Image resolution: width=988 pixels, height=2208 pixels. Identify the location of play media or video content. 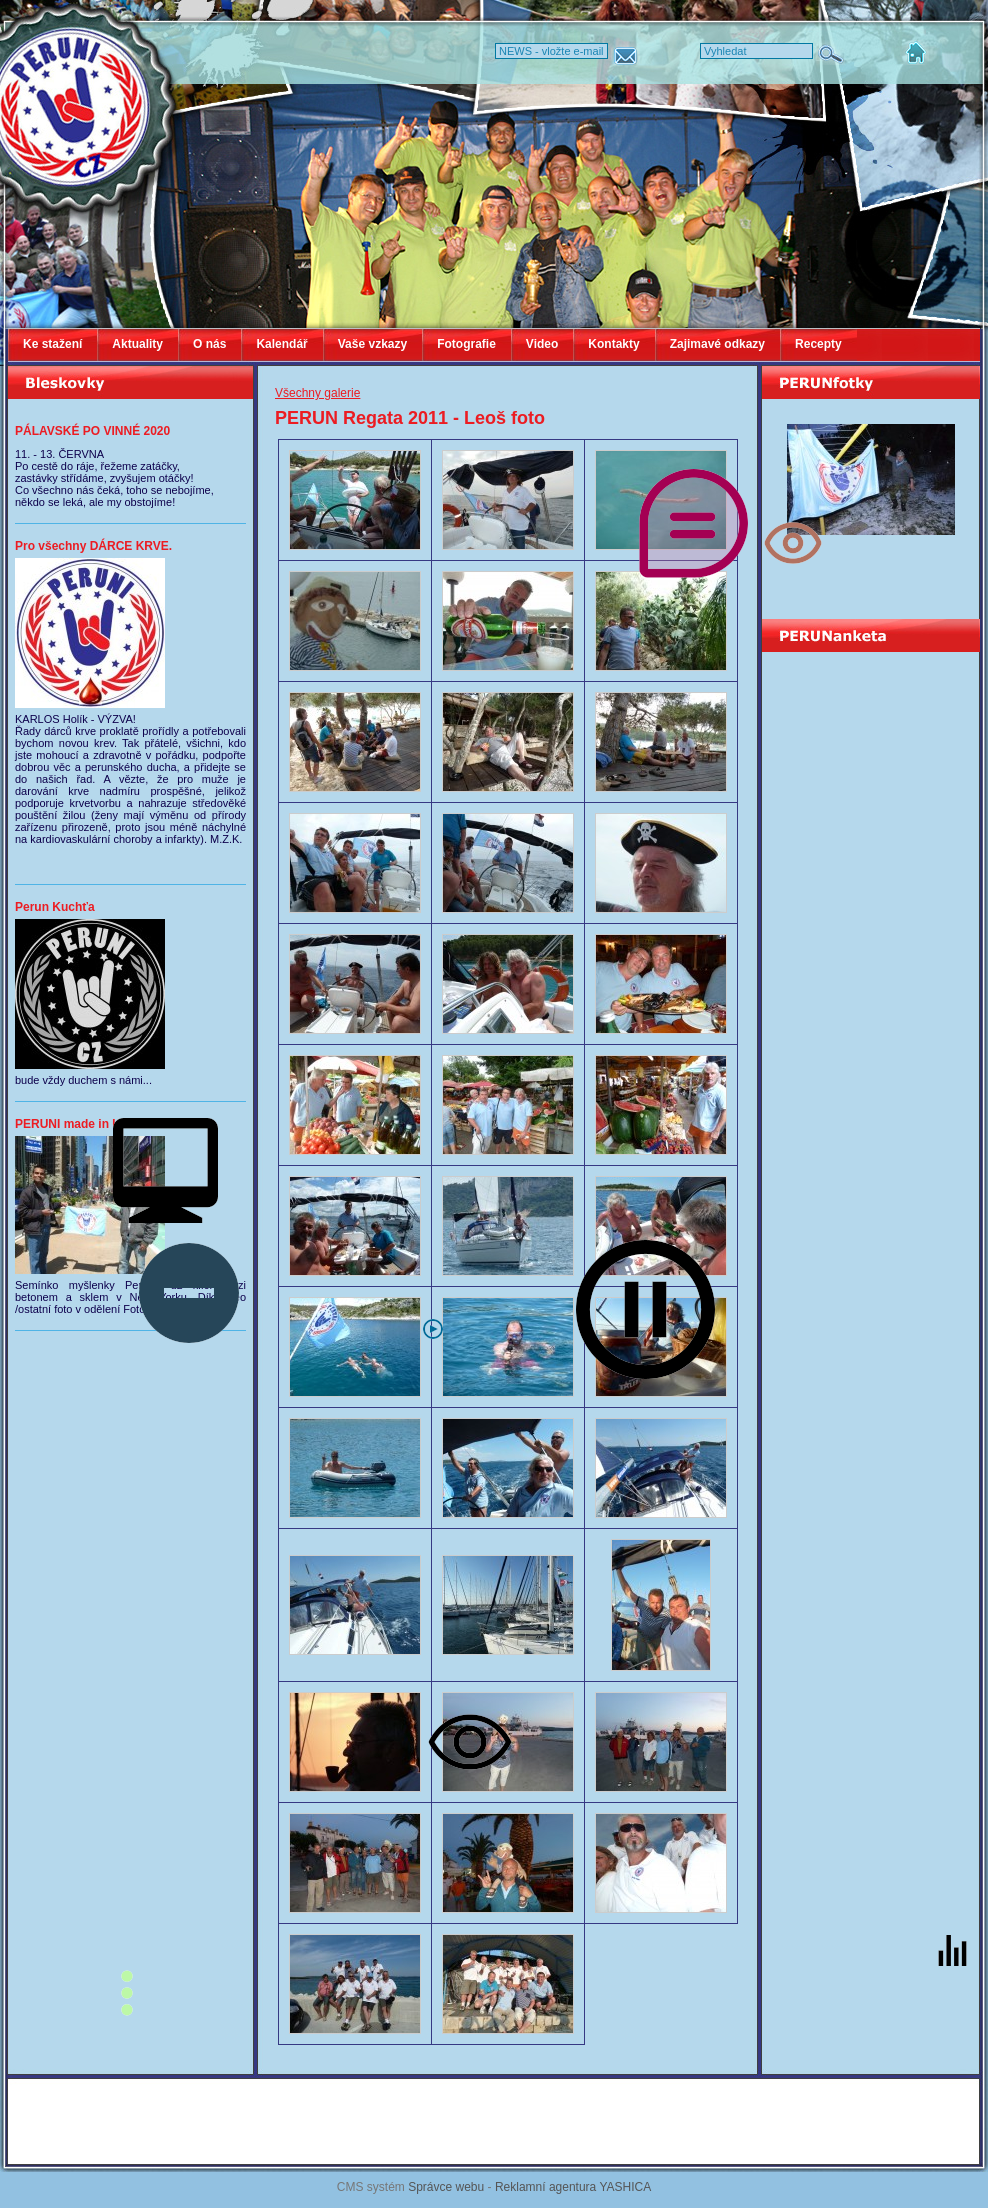
(433, 1329).